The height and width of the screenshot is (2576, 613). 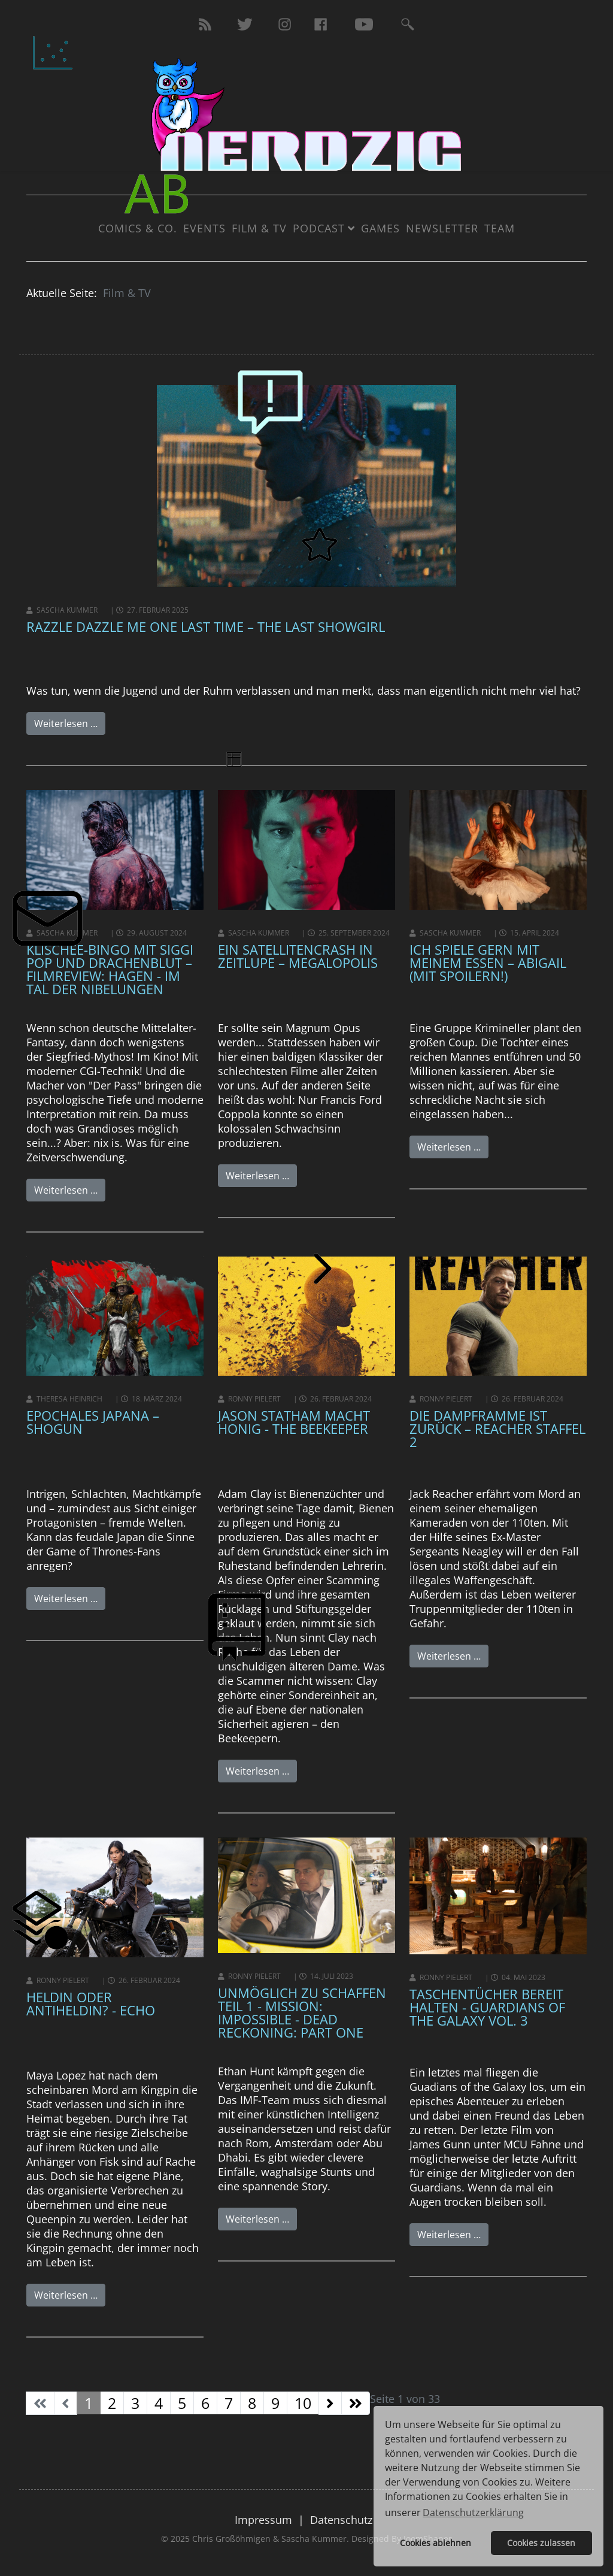 What do you see at coordinates (270, 402) in the screenshot?
I see `report an issue or problem` at bounding box center [270, 402].